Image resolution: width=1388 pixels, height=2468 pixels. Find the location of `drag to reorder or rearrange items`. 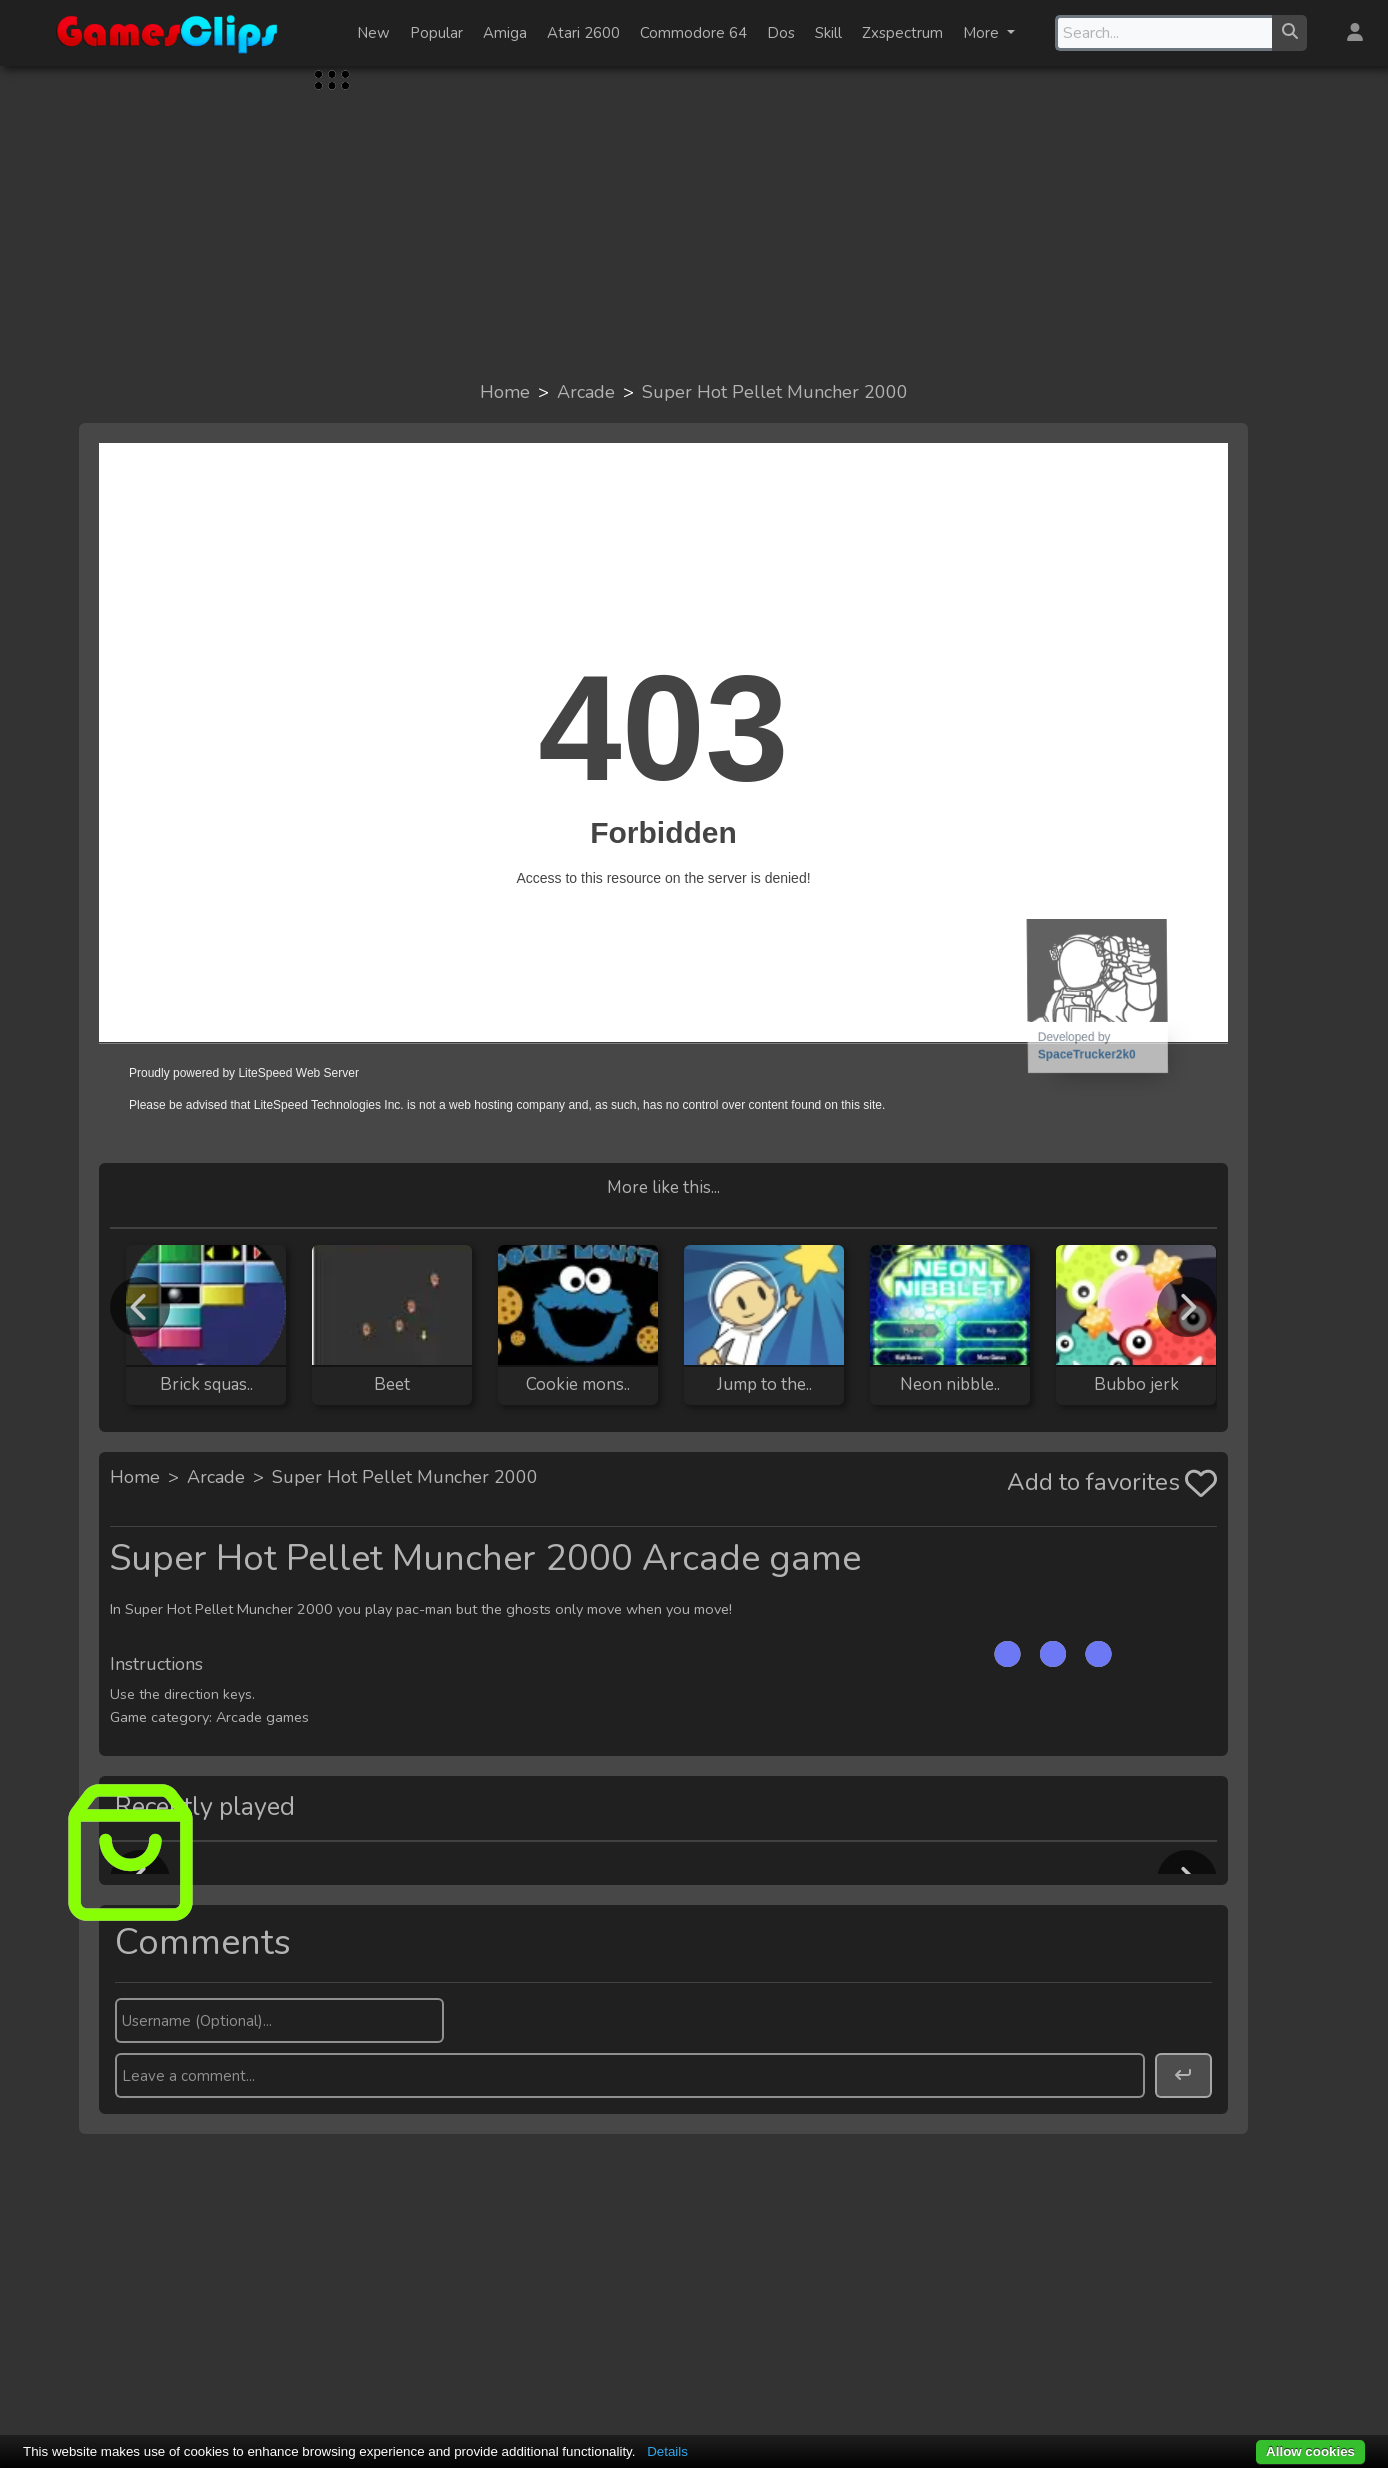

drag to reorder or rearrange items is located at coordinates (332, 80).